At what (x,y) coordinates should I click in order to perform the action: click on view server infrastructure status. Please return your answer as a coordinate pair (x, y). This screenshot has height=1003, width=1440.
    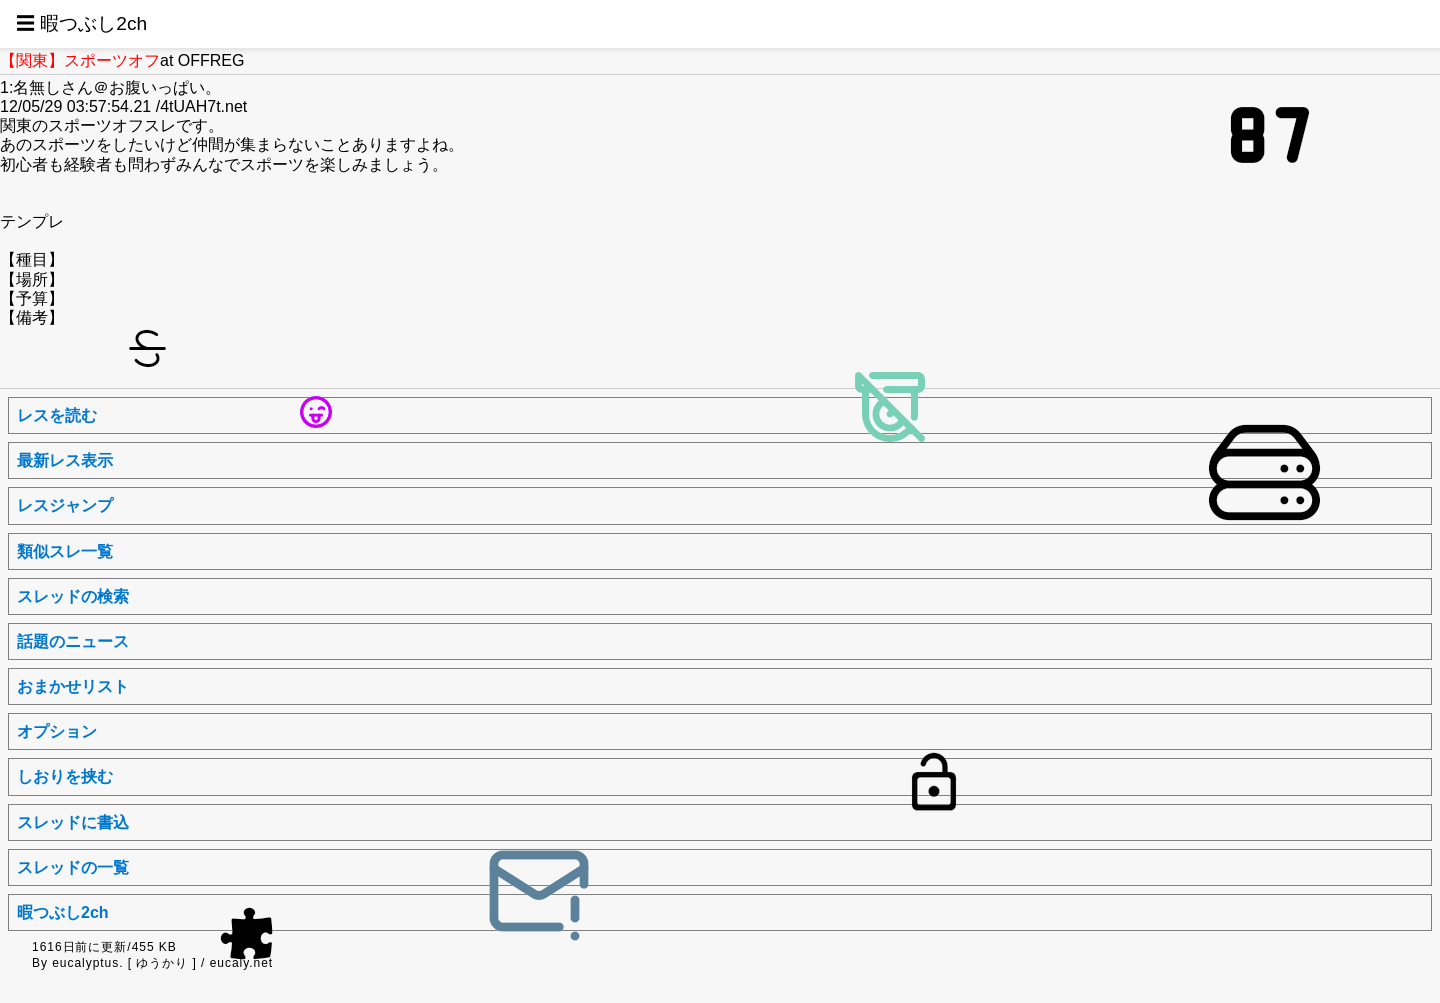
    Looking at the image, I should click on (1264, 472).